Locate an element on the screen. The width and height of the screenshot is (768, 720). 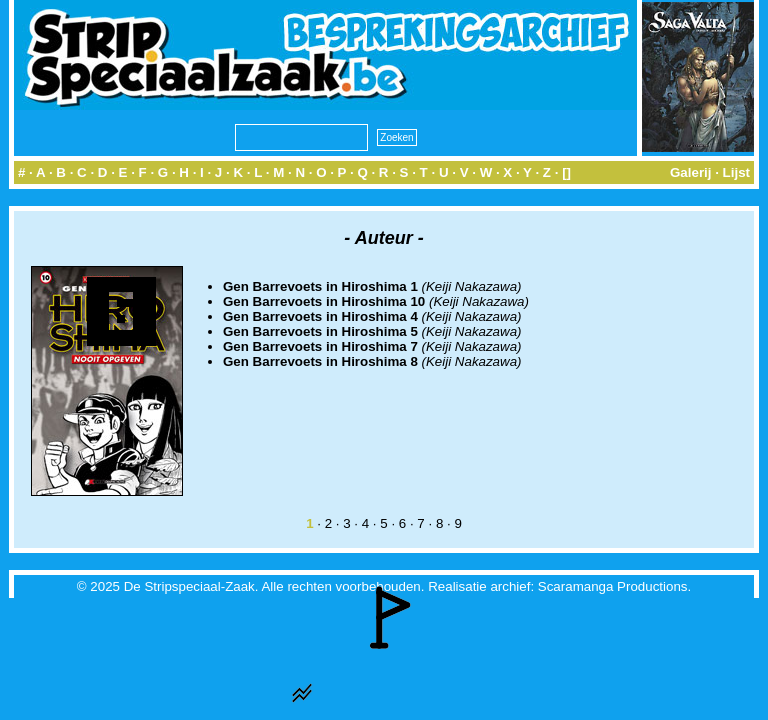
indicates step 6 in a multi-step process is located at coordinates (121, 311).